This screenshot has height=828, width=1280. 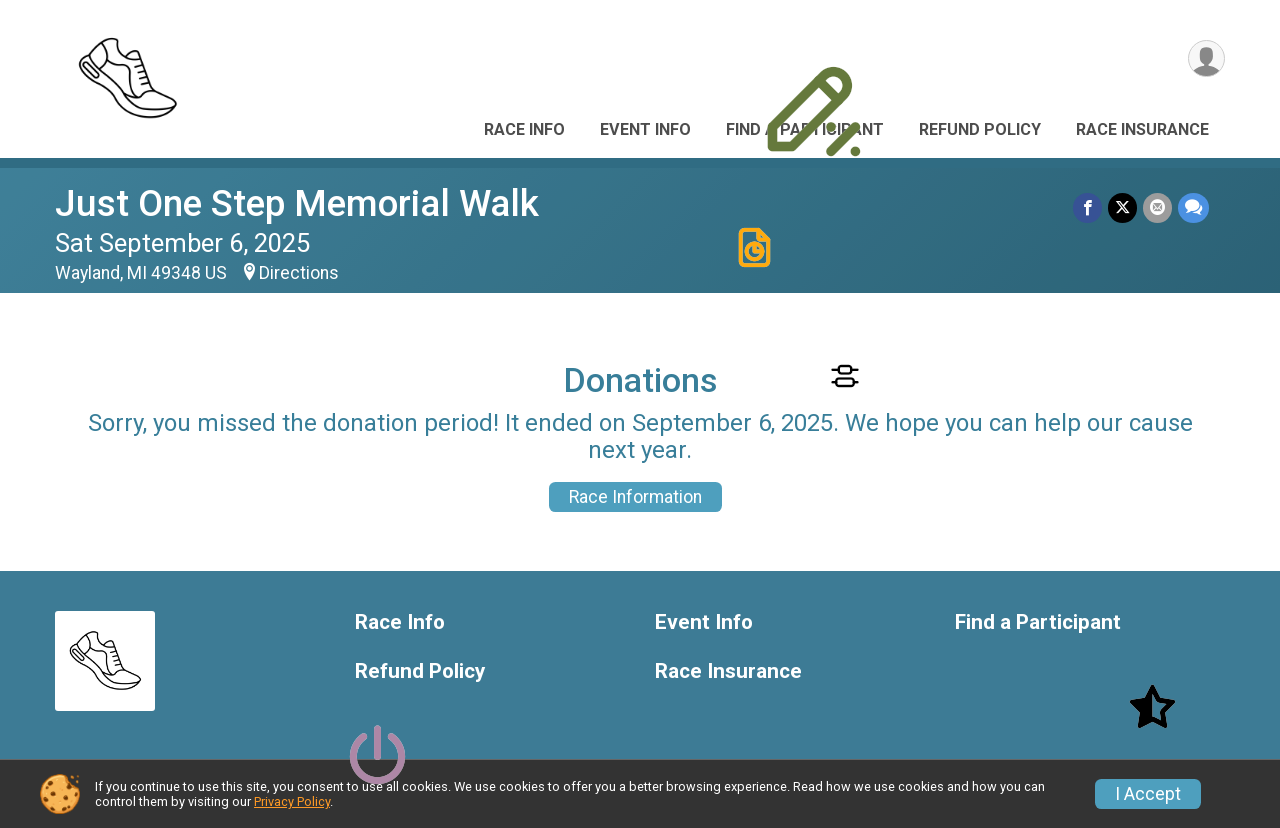 What do you see at coordinates (845, 376) in the screenshot?
I see `distribute objects evenly with vertical center alignment` at bounding box center [845, 376].